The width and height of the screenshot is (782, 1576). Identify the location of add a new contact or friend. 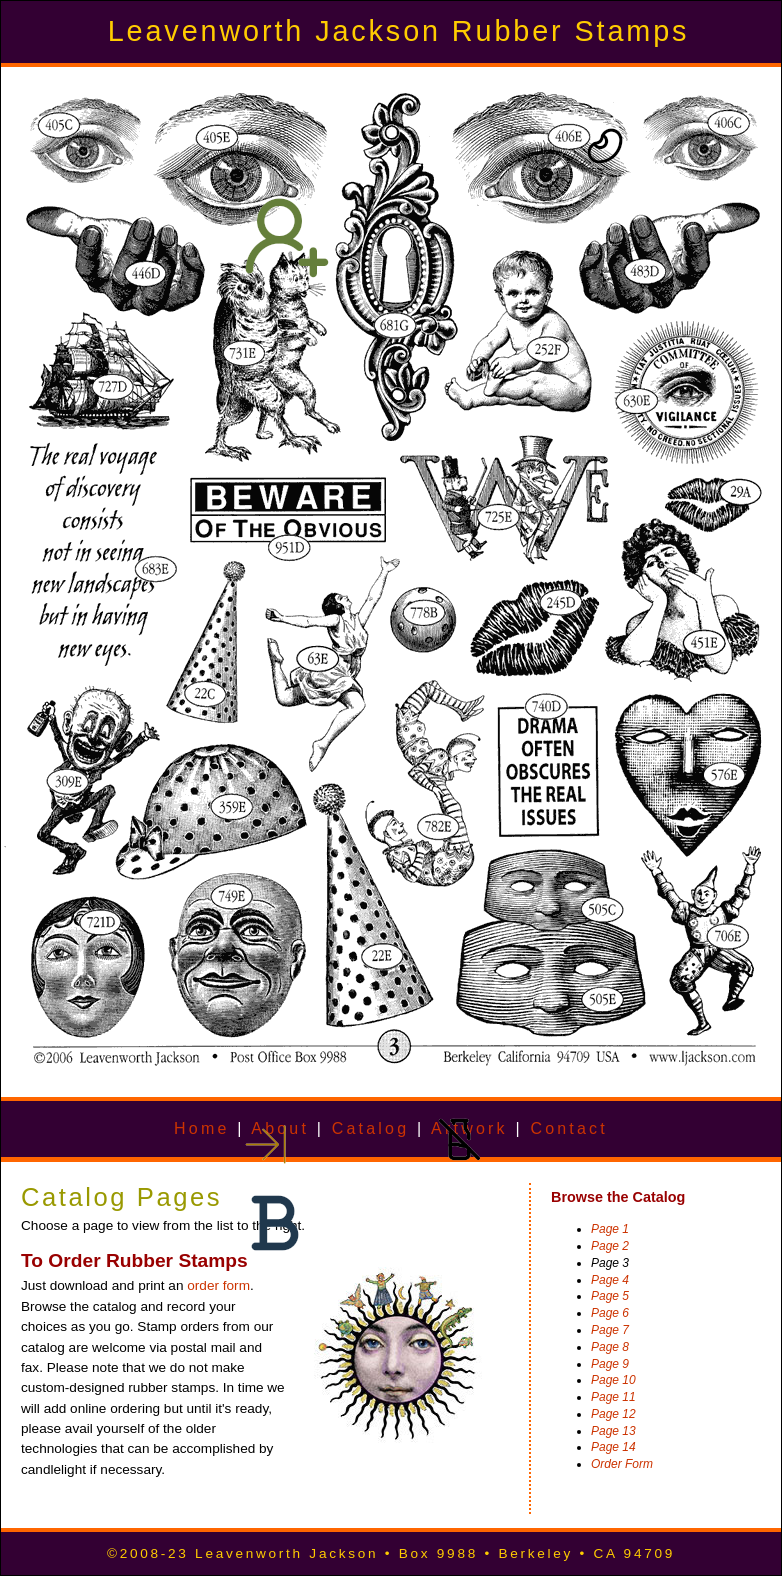
(287, 236).